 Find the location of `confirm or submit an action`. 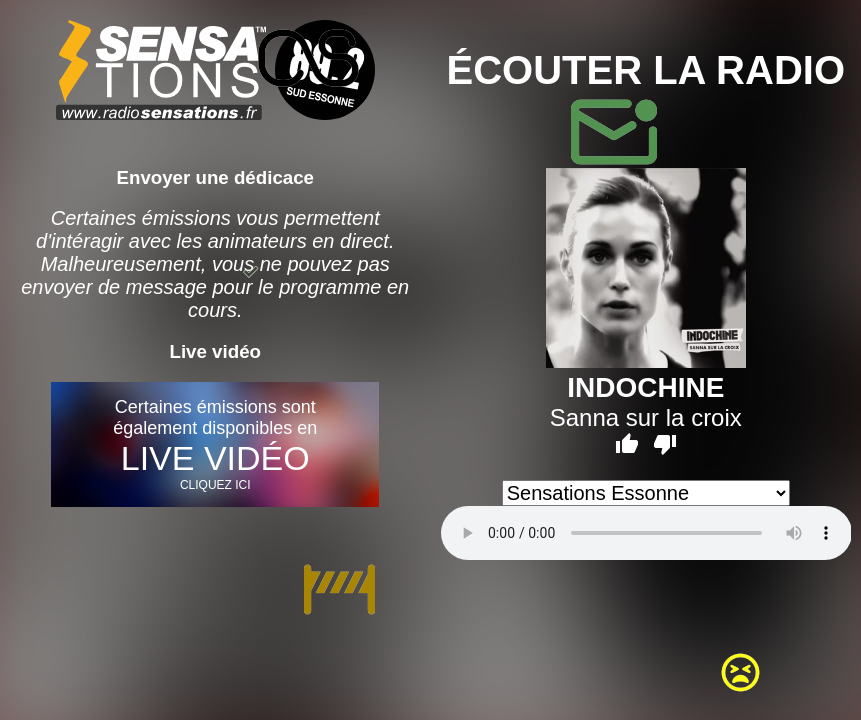

confirm or submit an action is located at coordinates (250, 271).